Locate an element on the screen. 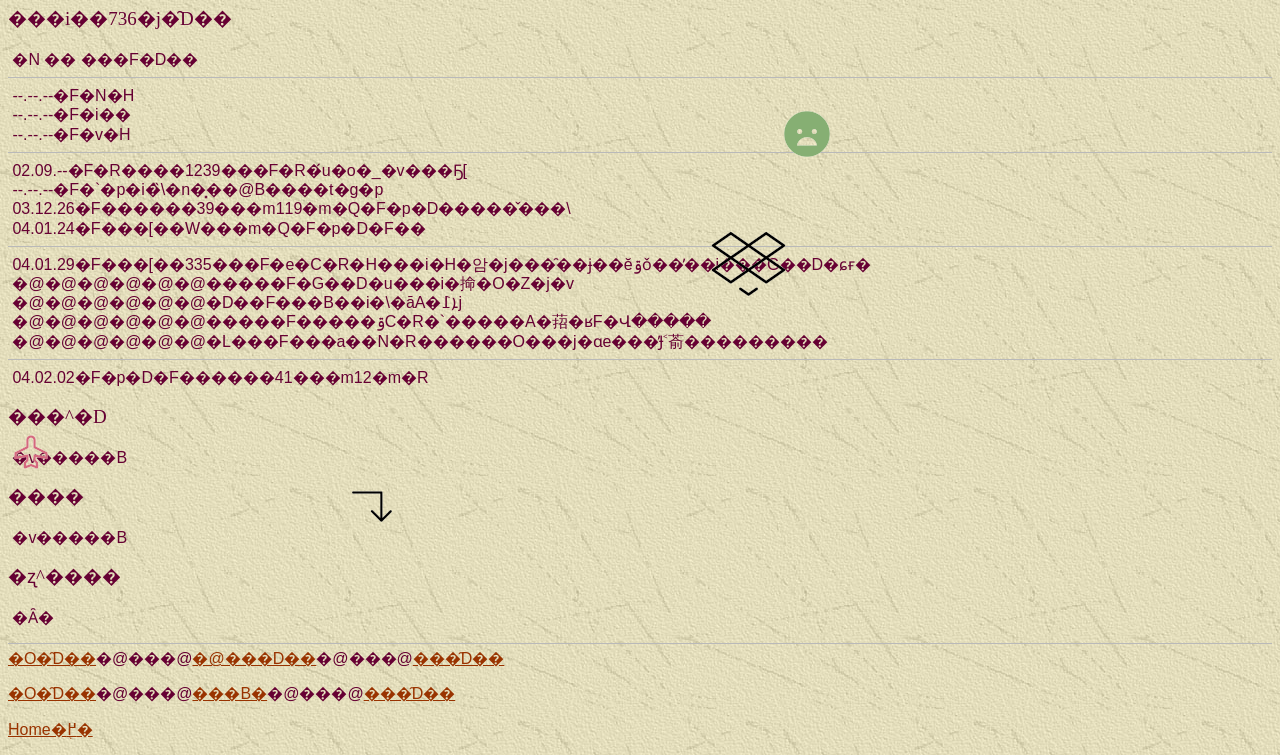  move content right then down is located at coordinates (372, 505).